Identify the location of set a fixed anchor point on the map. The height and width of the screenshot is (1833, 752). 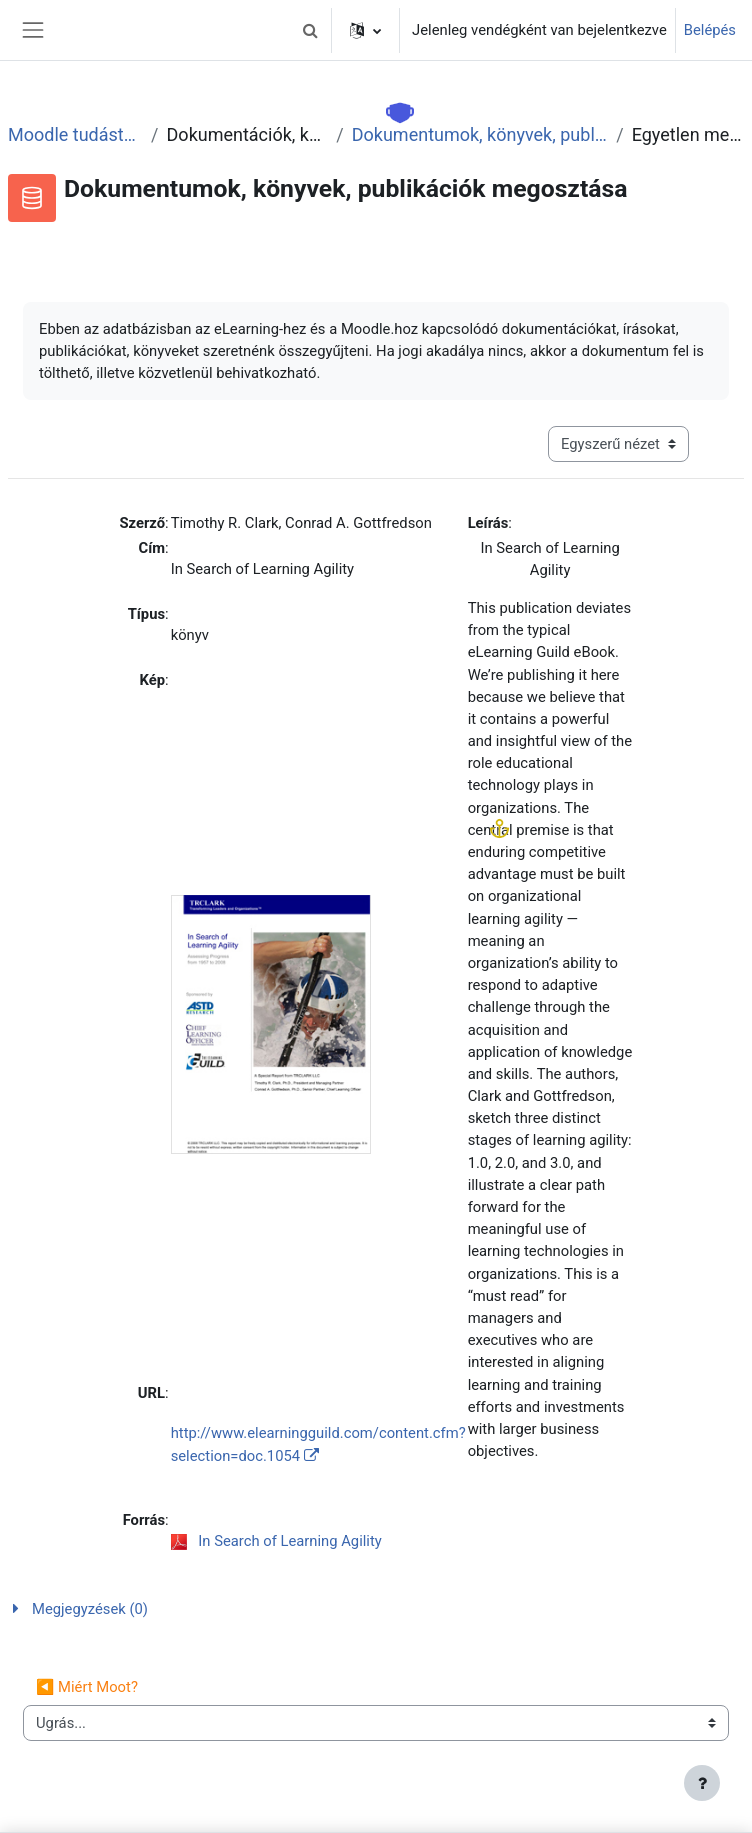
(499, 828).